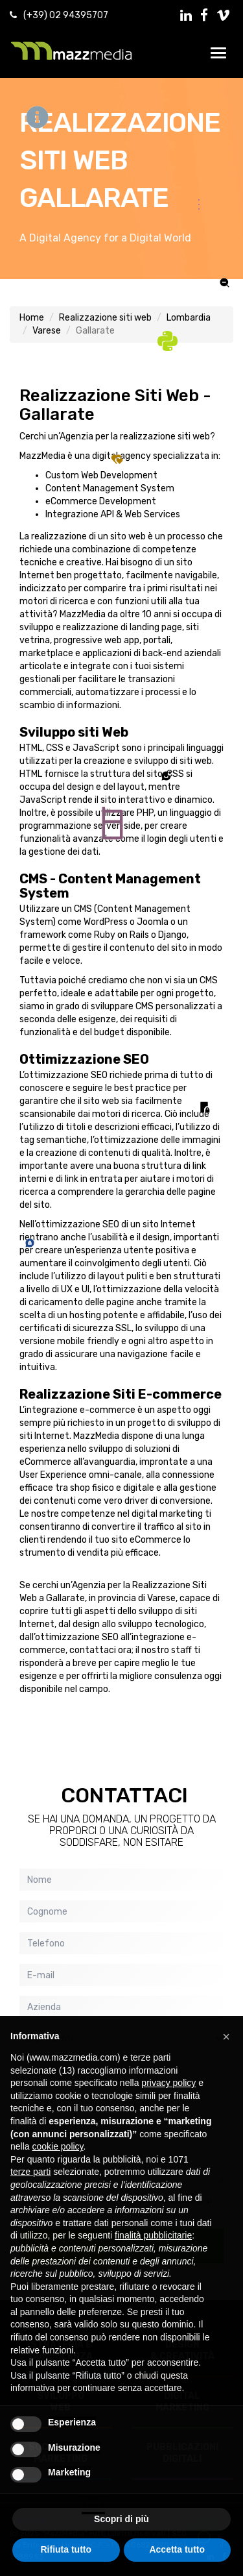  What do you see at coordinates (167, 341) in the screenshot?
I see `python programming language logo` at bounding box center [167, 341].